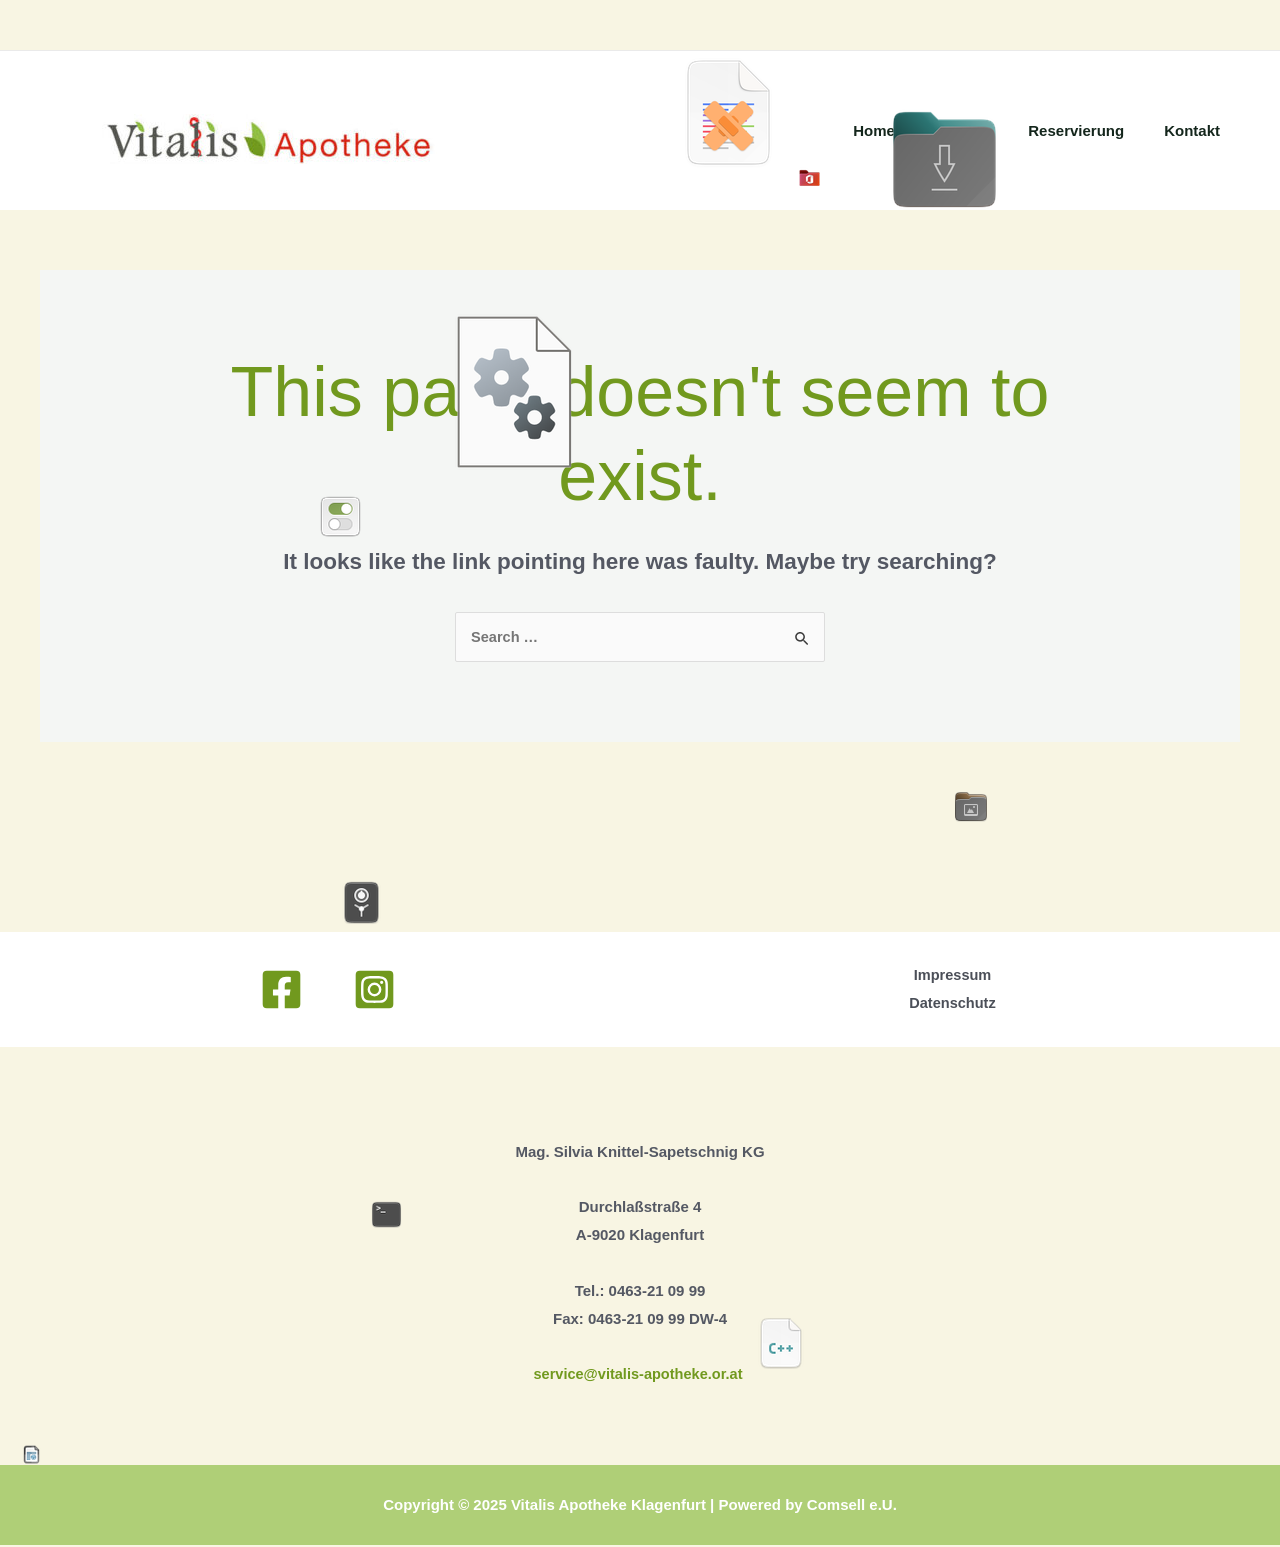 The width and height of the screenshot is (1280, 1547). I want to click on open your pictures folder, so click(971, 806).